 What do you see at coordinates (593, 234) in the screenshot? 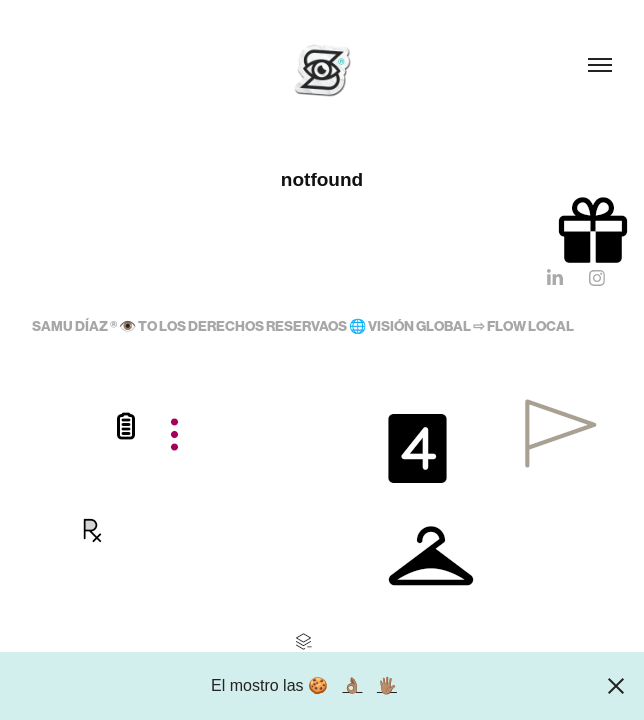
I see `view or redeem a gift` at bounding box center [593, 234].